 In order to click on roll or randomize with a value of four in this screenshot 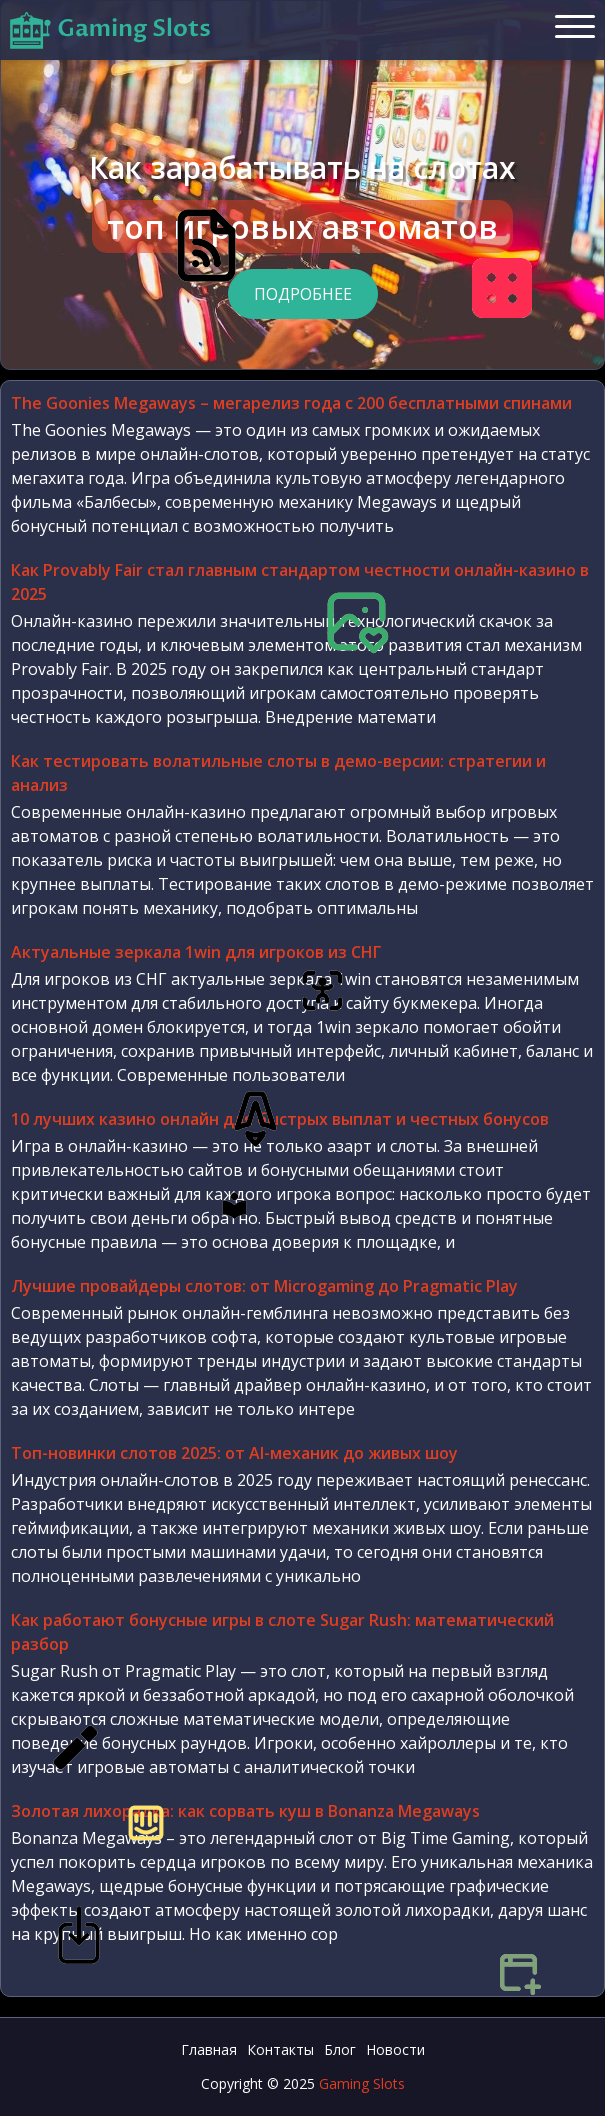, I will do `click(502, 288)`.